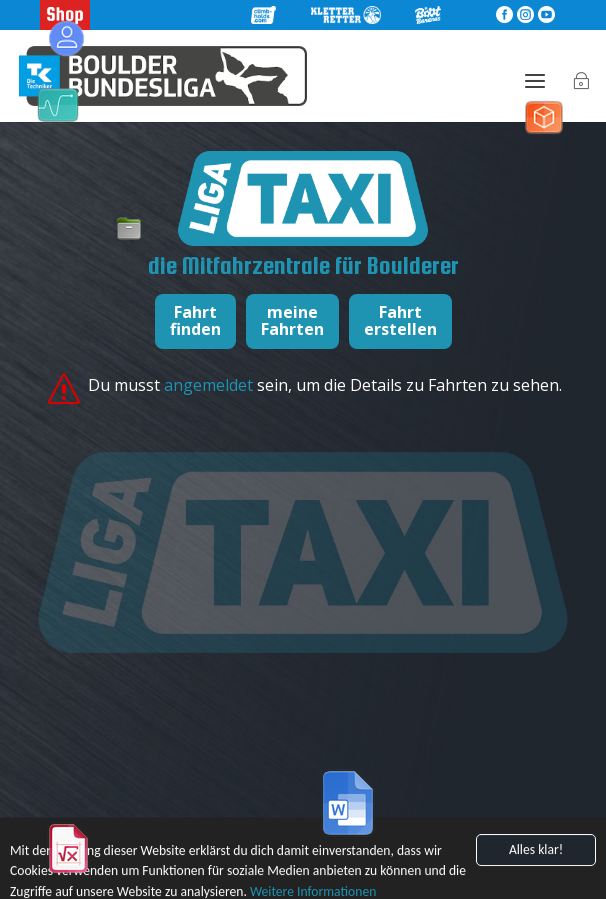 Image resolution: width=606 pixels, height=899 pixels. What do you see at coordinates (348, 803) in the screenshot?
I see `open a microsoft word document` at bounding box center [348, 803].